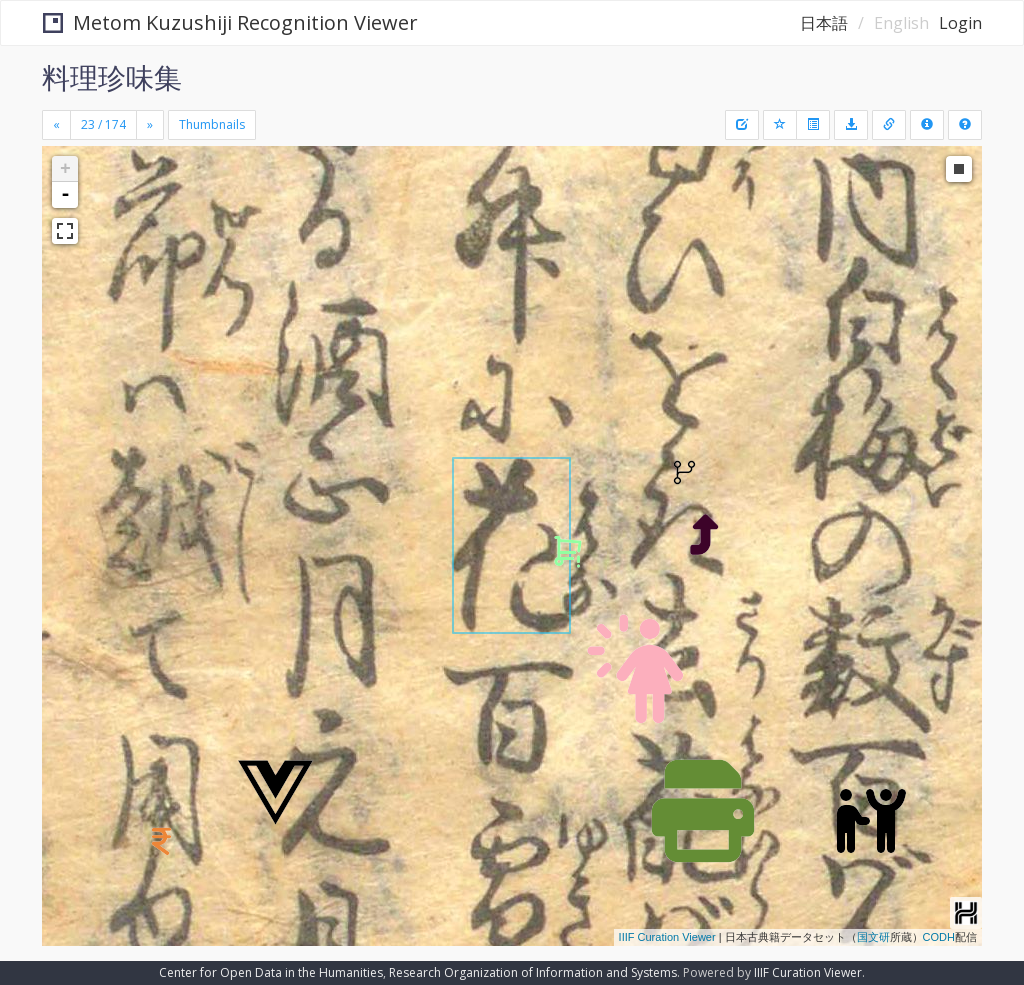 This screenshot has width=1024, height=985. I want to click on report a robbery or theft incident, so click(872, 821).